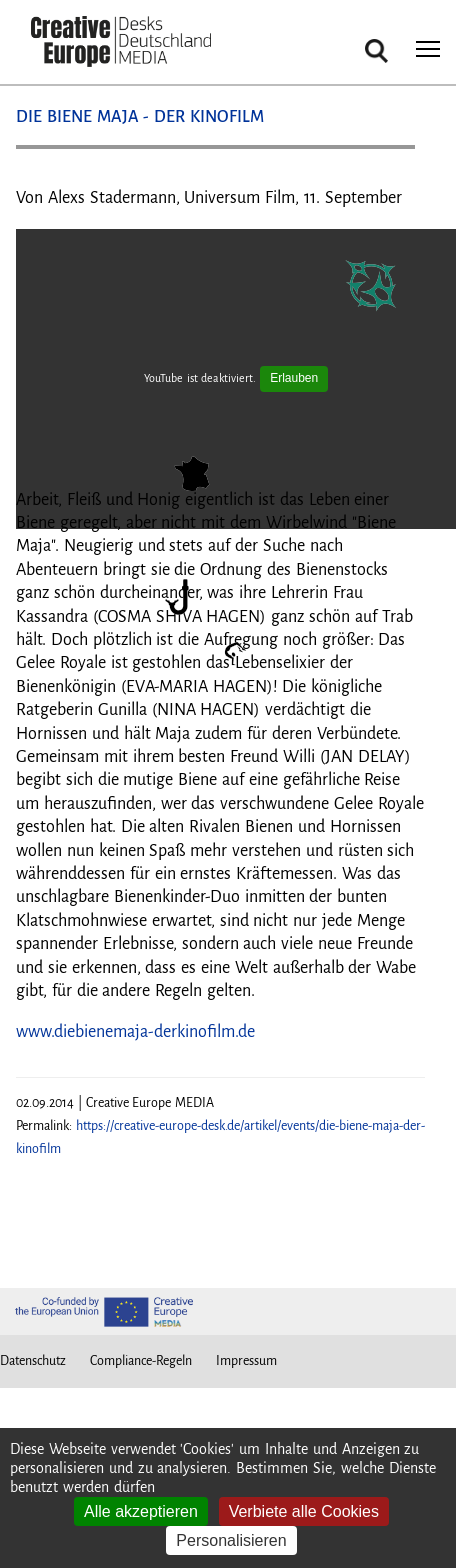 Image resolution: width=456 pixels, height=1568 pixels. What do you see at coordinates (192, 474) in the screenshot?
I see `select France as your country or region` at bounding box center [192, 474].